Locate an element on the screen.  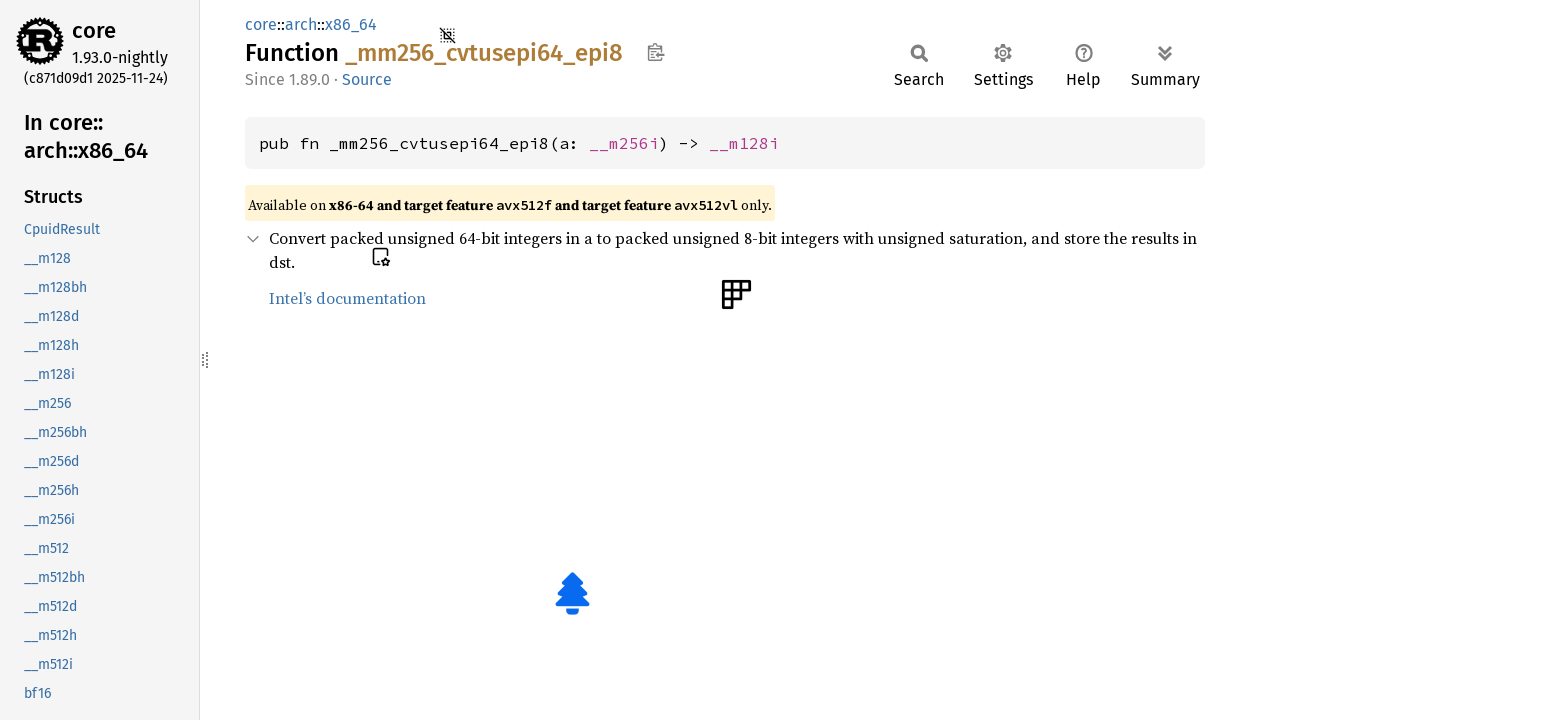
view cohort analysis chart is located at coordinates (736, 294).